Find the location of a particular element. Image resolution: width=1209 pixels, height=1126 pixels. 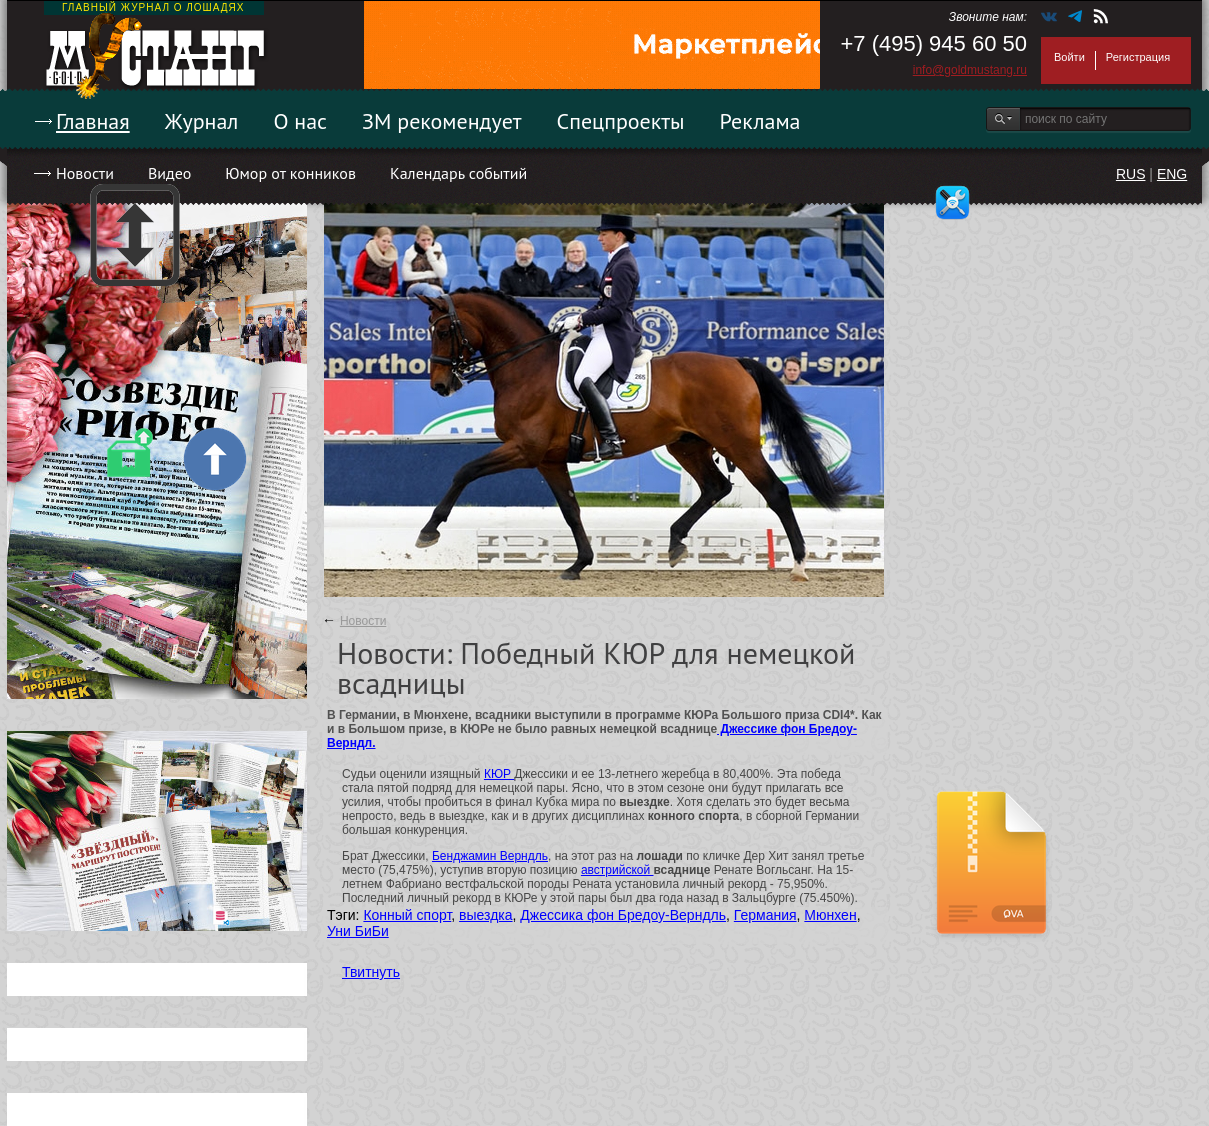

open virtual appliance file for import into VirtualBox is located at coordinates (991, 865).